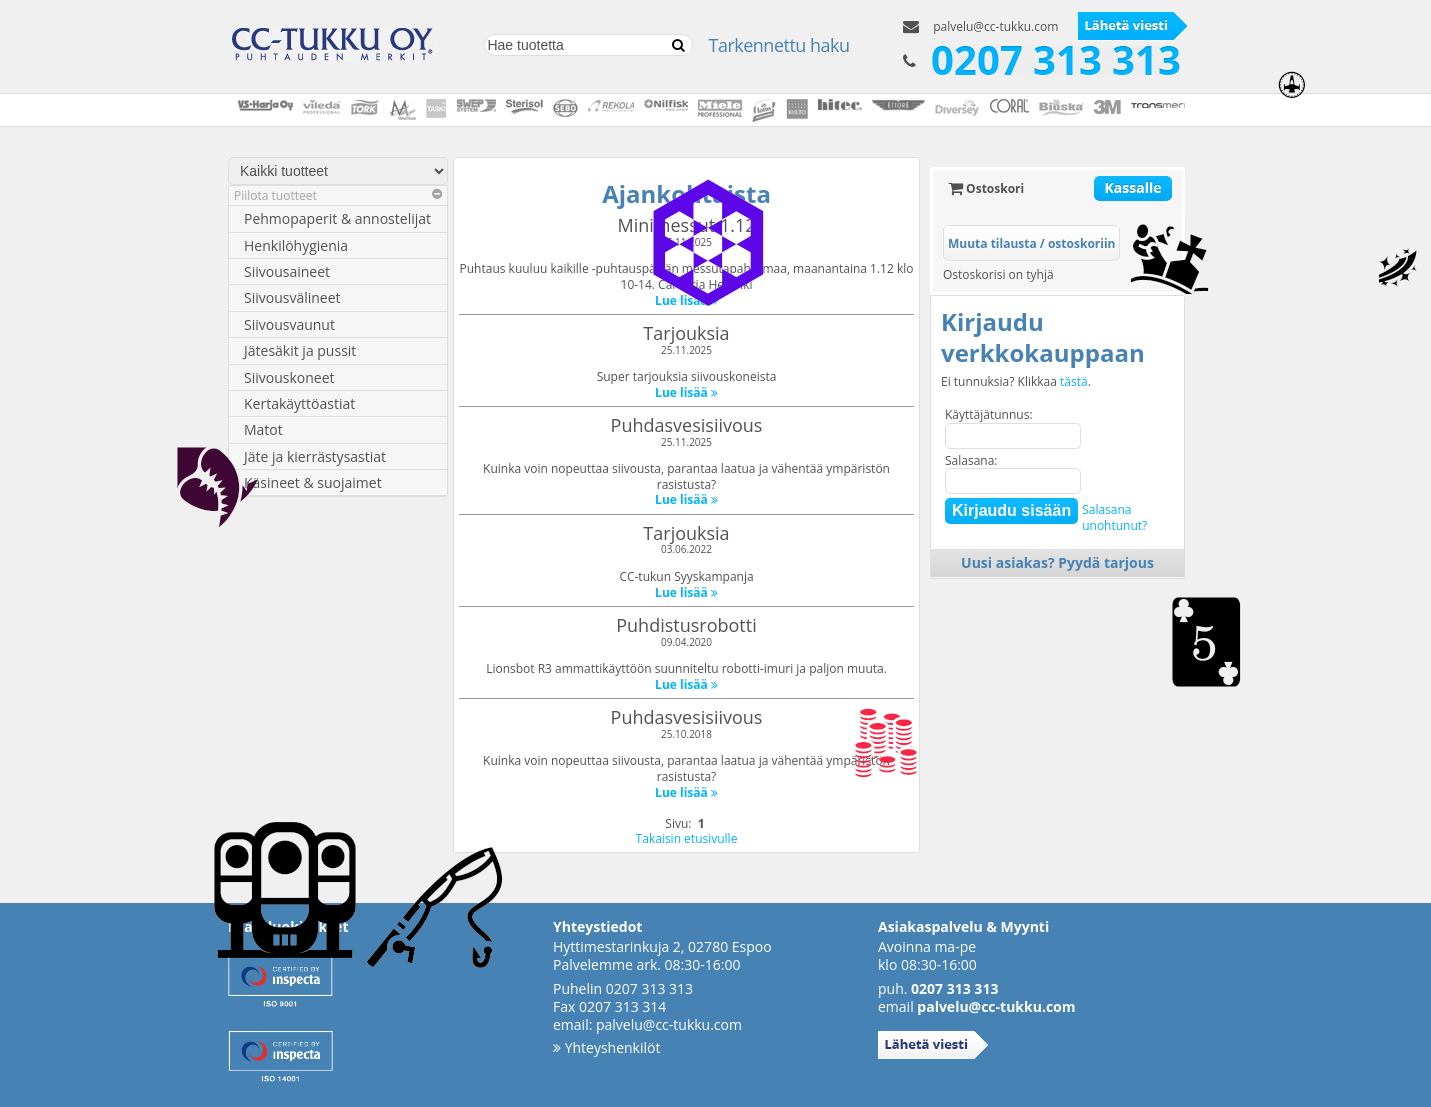 Image resolution: width=1431 pixels, height=1107 pixels. What do you see at coordinates (434, 907) in the screenshot?
I see `access fishing mini-game or activity` at bounding box center [434, 907].